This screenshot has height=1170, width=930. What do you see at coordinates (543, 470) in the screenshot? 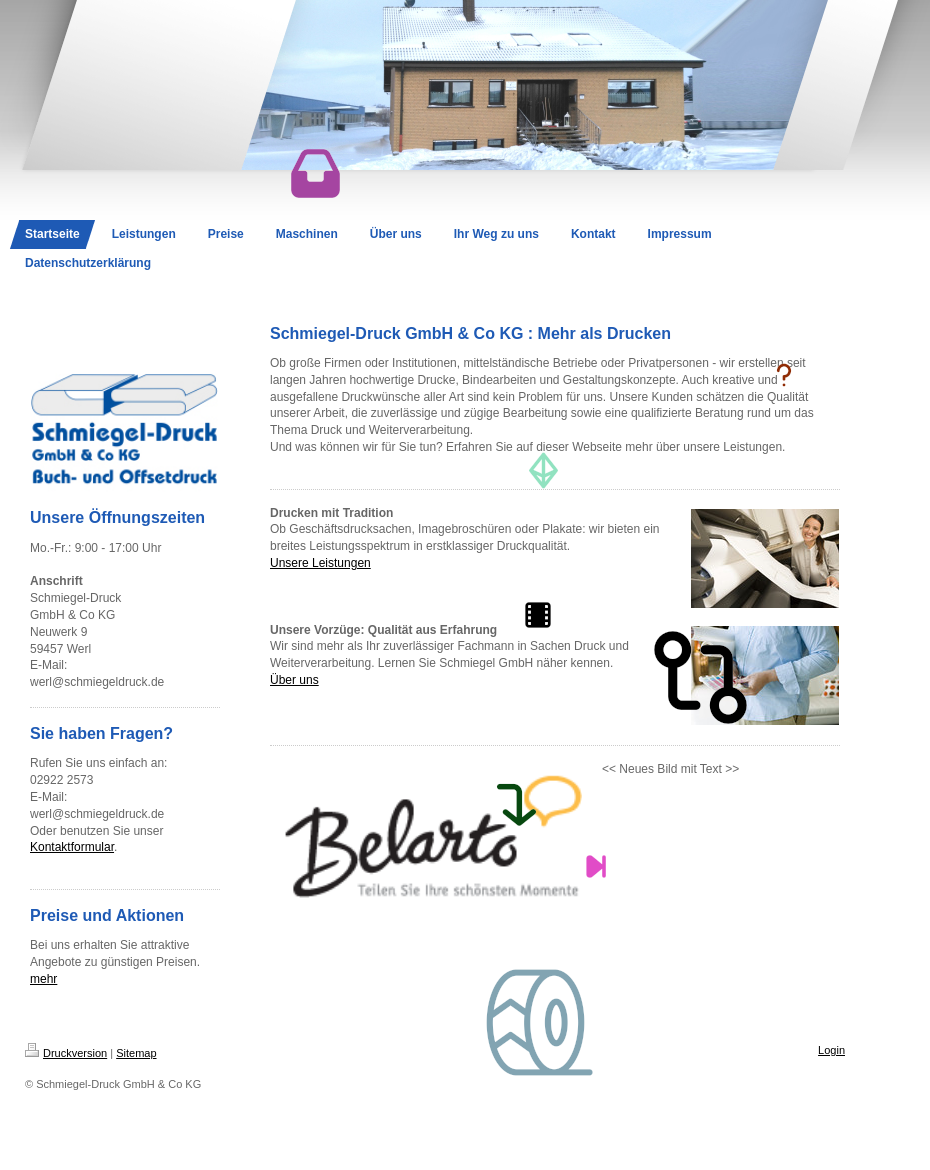
I see `ethereum cryptocurrency symbol` at bounding box center [543, 470].